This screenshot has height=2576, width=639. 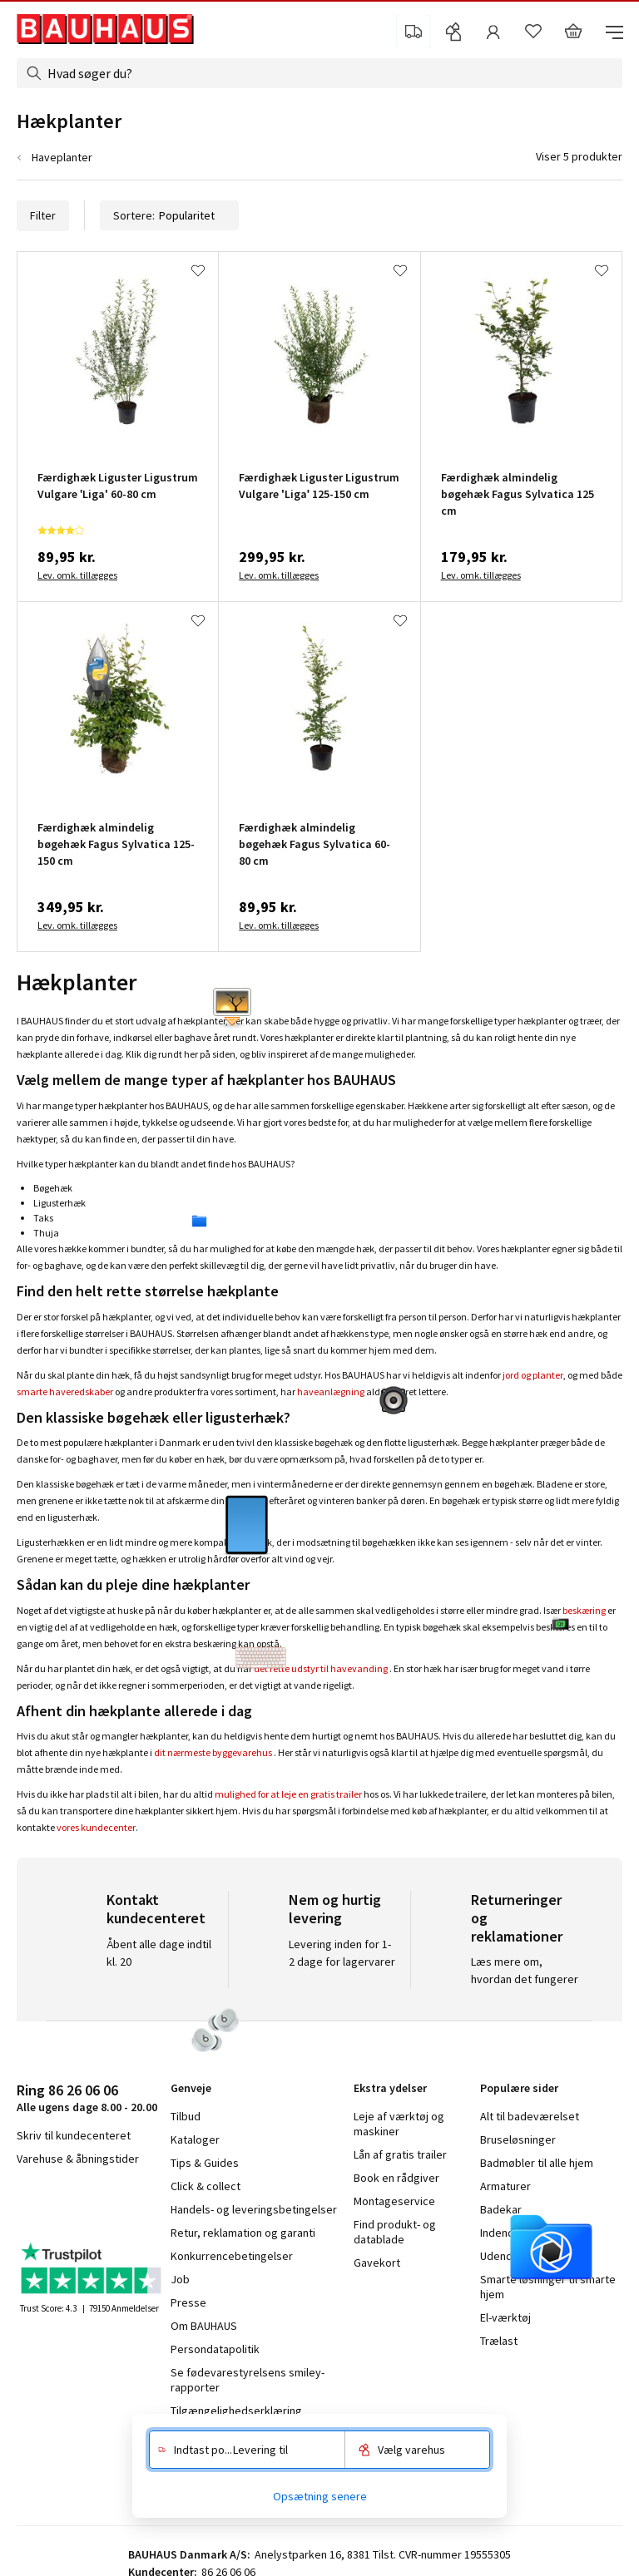 What do you see at coordinates (551, 2249) in the screenshot?
I see `open keyshot project files folder` at bounding box center [551, 2249].